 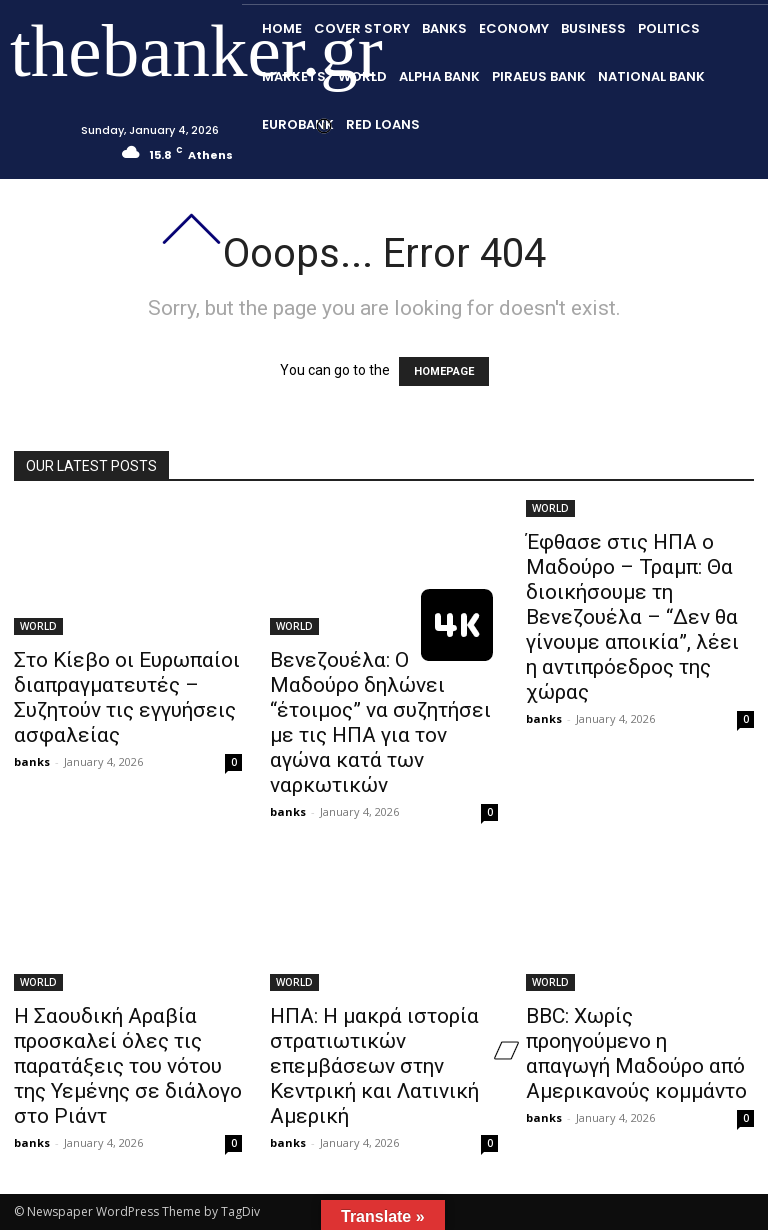 I want to click on indicates 4K video quality is available, so click(x=457, y=625).